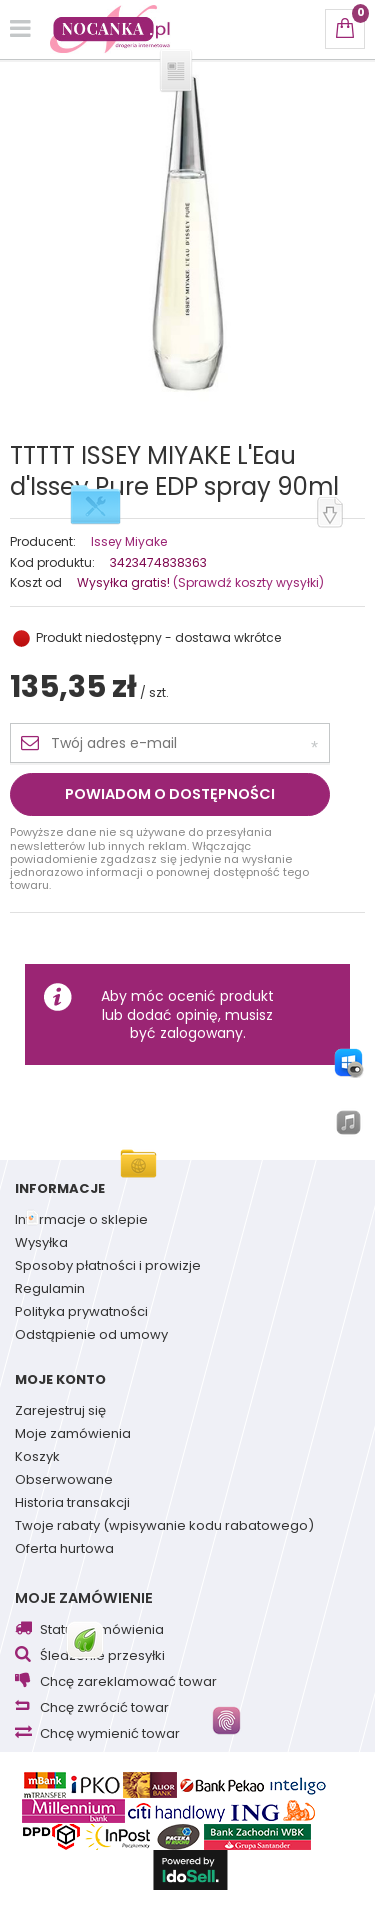 This screenshot has width=375, height=1915. Describe the element at coordinates (348, 1122) in the screenshot. I see `open the Music app` at that location.